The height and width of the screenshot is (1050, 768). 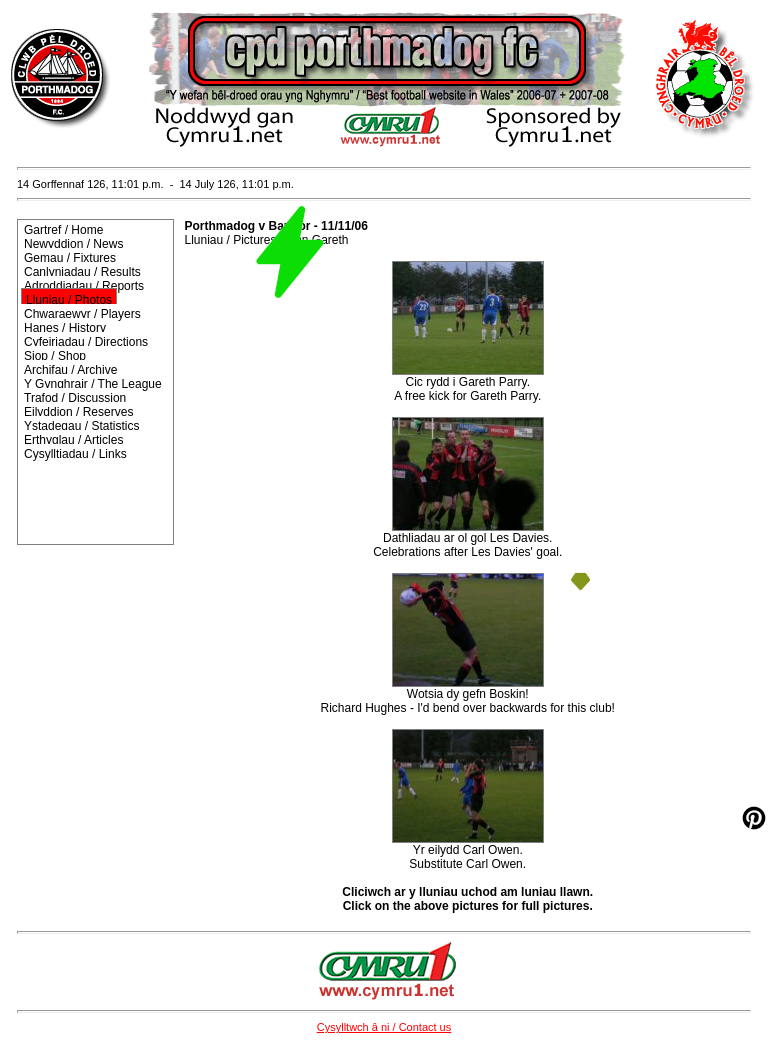 What do you see at coordinates (580, 581) in the screenshot?
I see `open sketch app` at bounding box center [580, 581].